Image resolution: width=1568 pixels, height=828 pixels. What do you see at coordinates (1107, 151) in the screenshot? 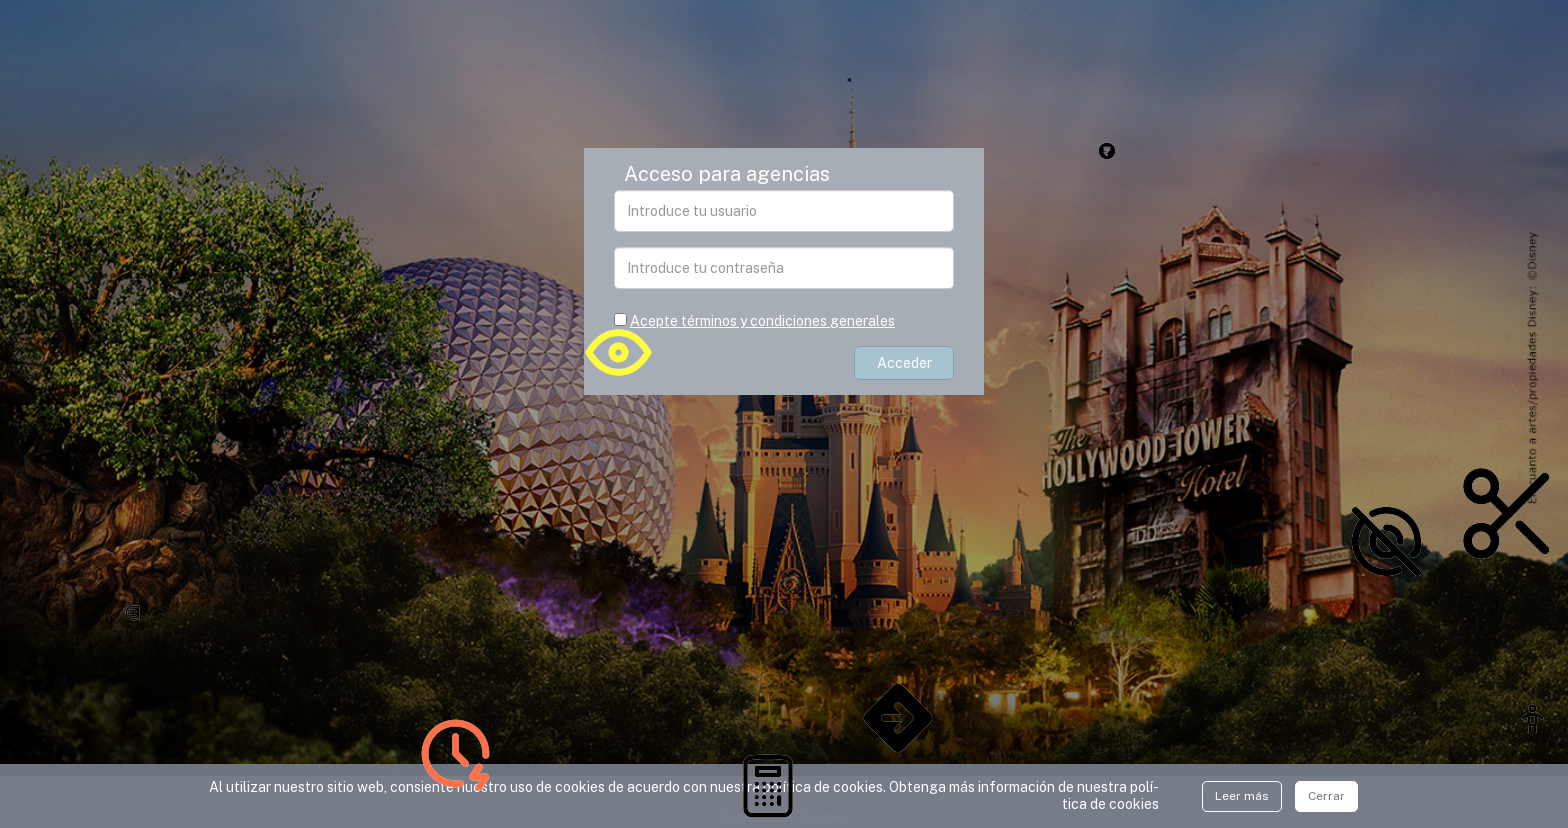
I see `indicates Indian rupee currency or payment` at bounding box center [1107, 151].